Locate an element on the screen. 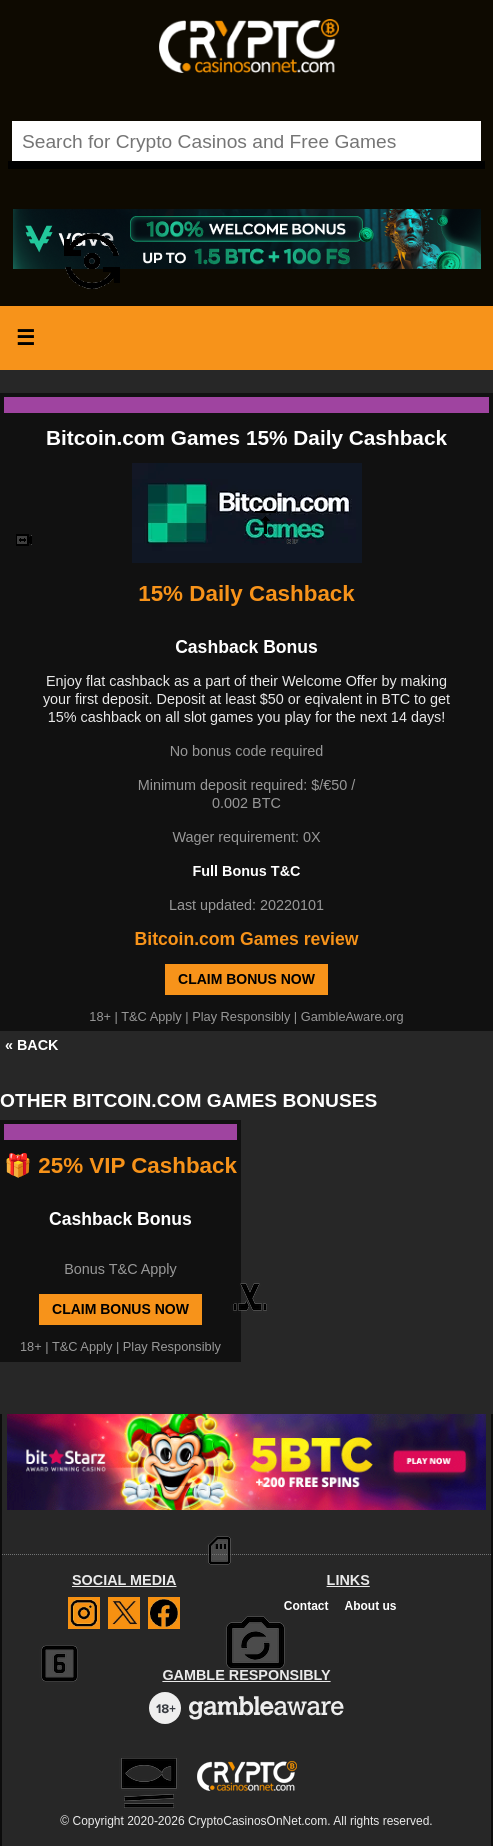 This screenshot has height=1846, width=493. view set meal or food combo options is located at coordinates (149, 1783).